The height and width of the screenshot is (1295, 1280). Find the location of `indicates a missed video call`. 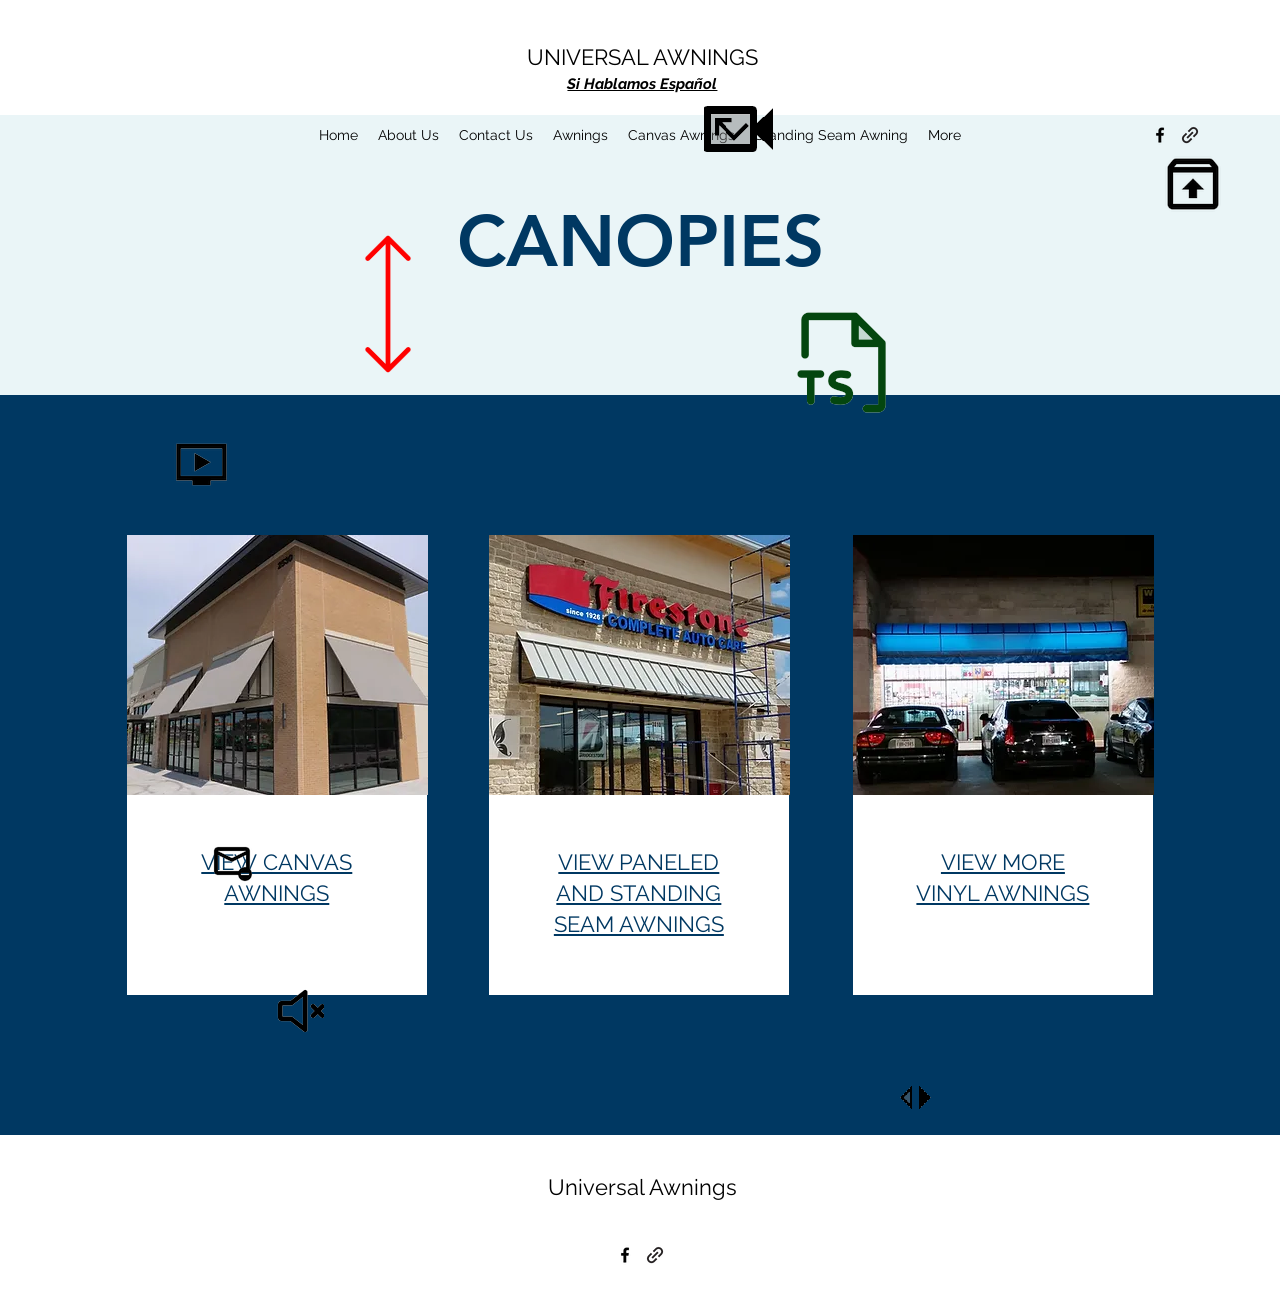

indicates a missed video call is located at coordinates (738, 129).